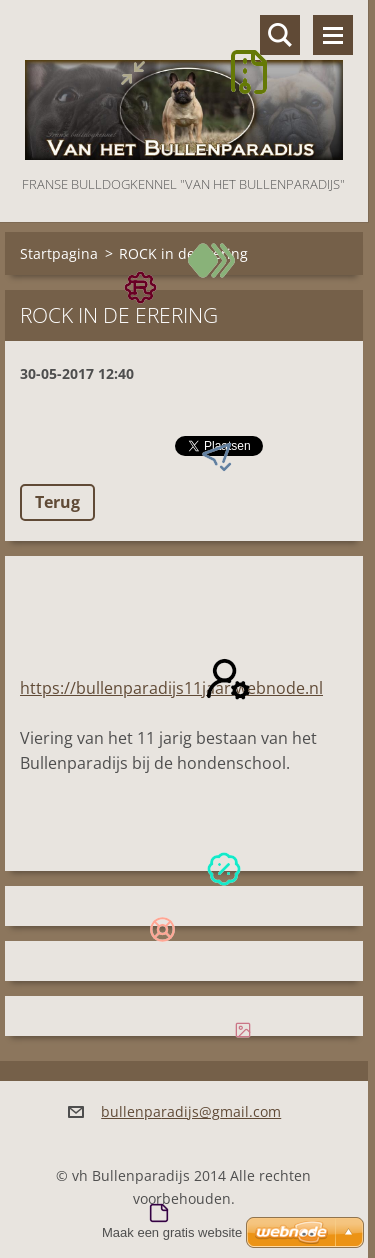 The height and width of the screenshot is (1258, 375). I want to click on access animation keyframes, so click(211, 260).